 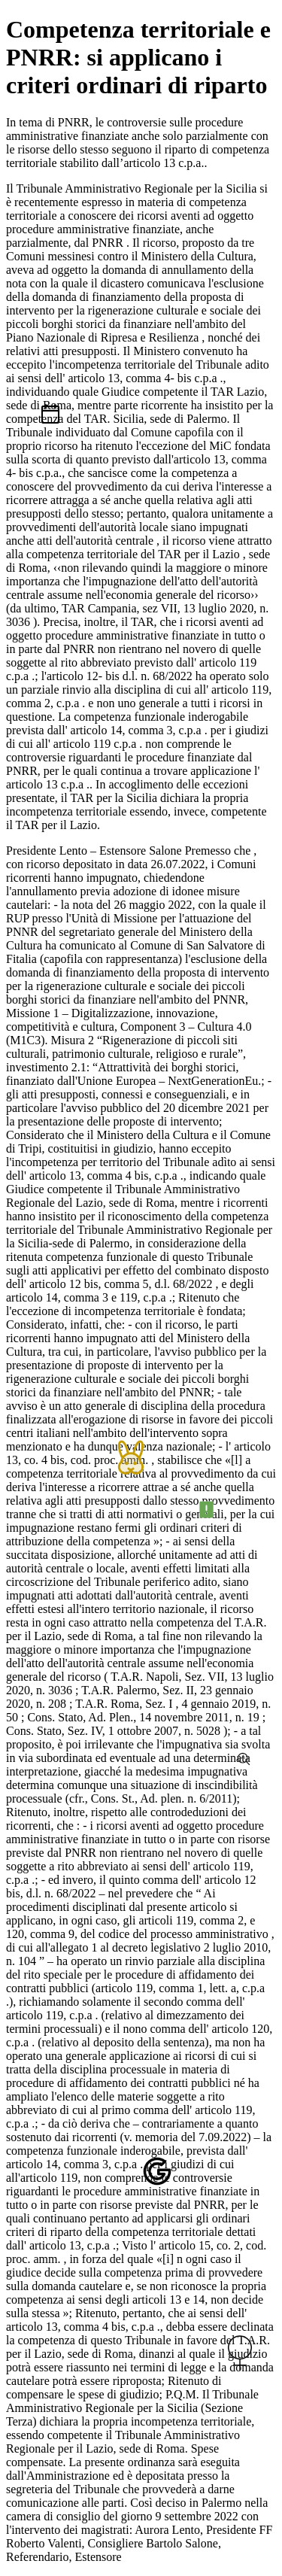 What do you see at coordinates (206, 1509) in the screenshot?
I see `indicates a warning or alert requiring attention` at bounding box center [206, 1509].